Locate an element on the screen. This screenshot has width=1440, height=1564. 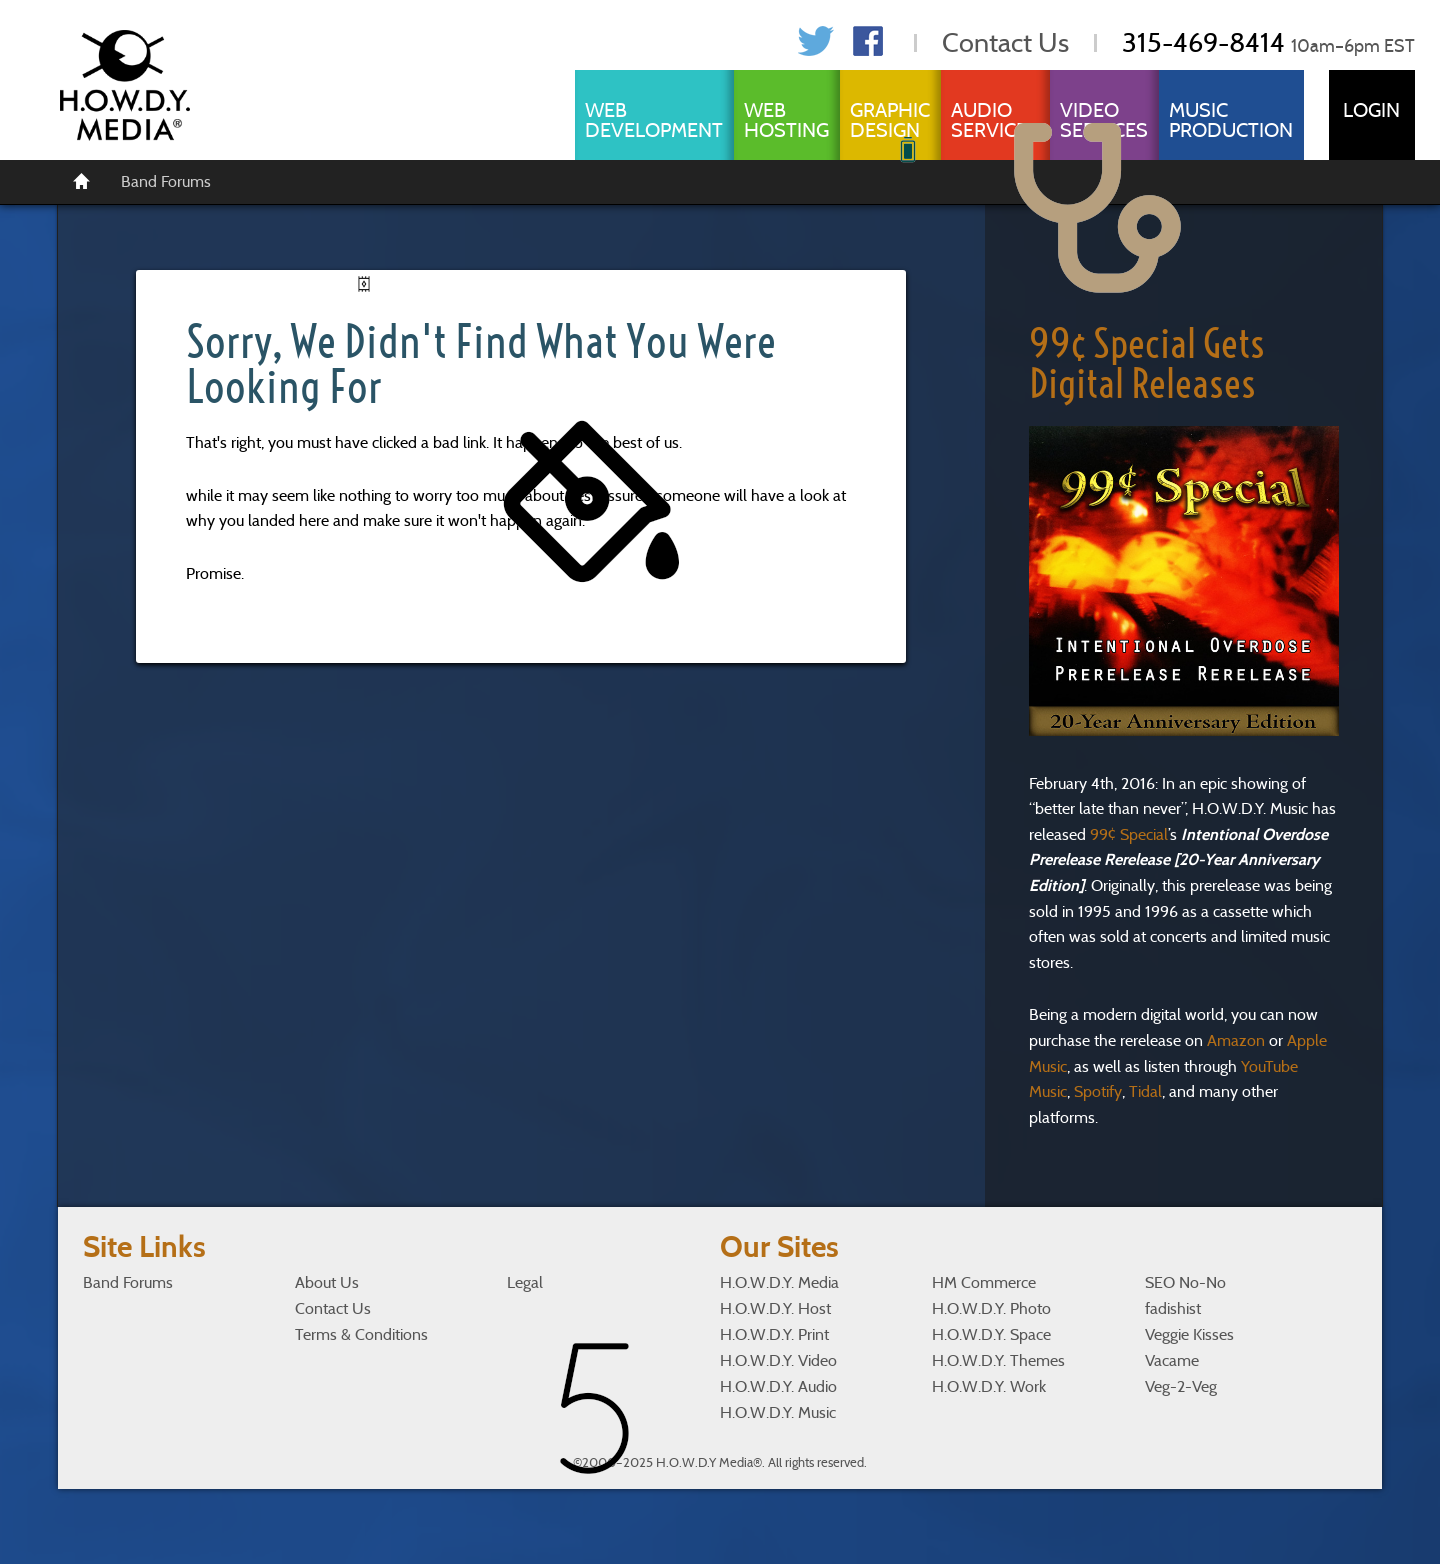
indicates battery is fully charged is located at coordinates (908, 150).